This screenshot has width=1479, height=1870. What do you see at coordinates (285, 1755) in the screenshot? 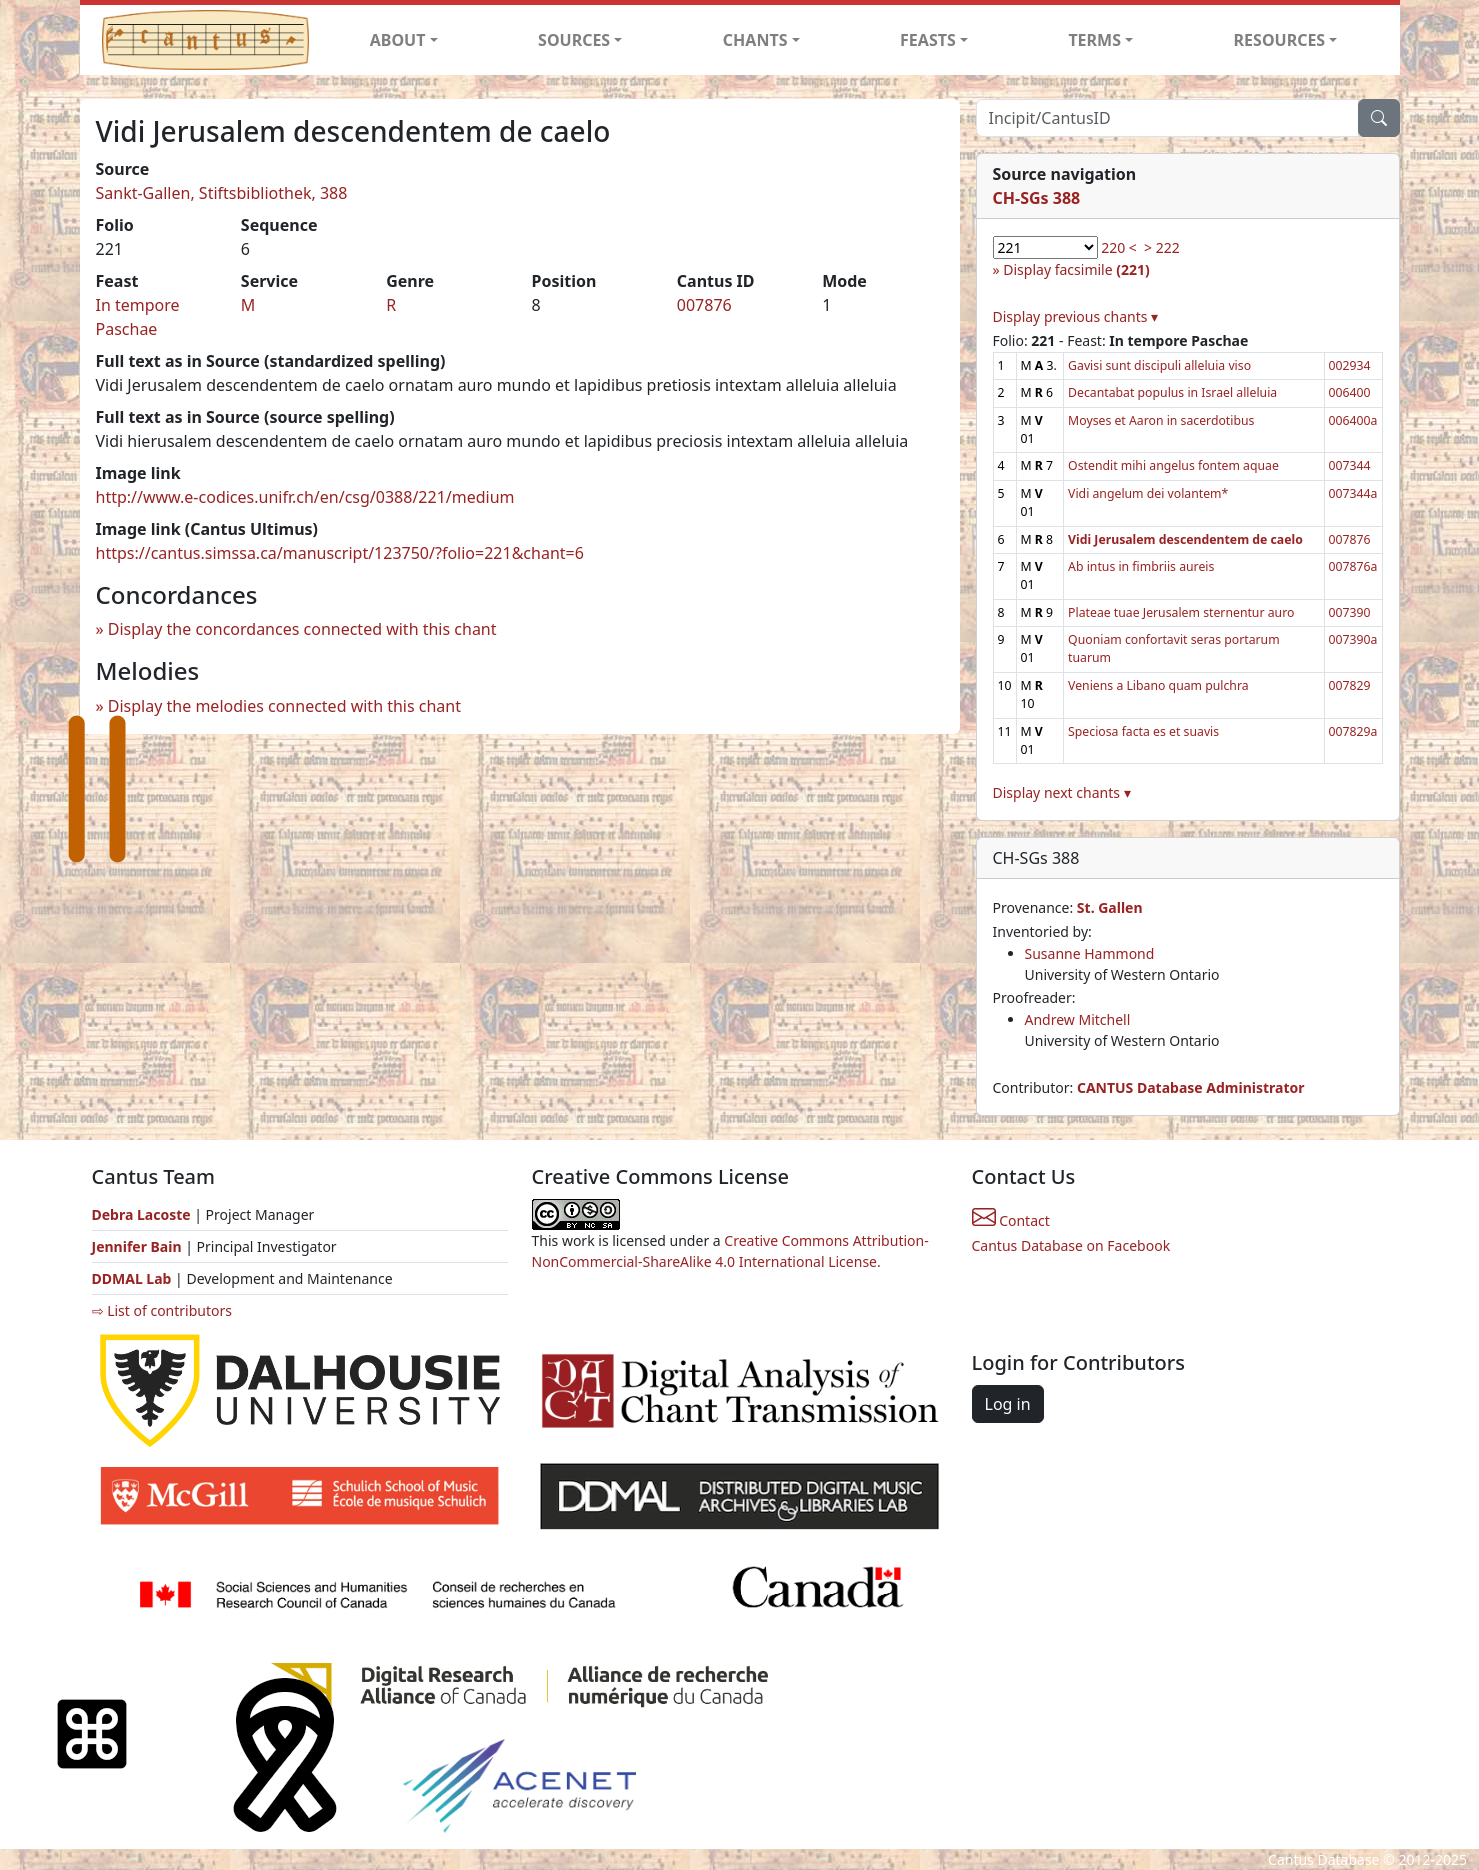
I see `awareness ribbon symbol for a cause or campaign` at bounding box center [285, 1755].